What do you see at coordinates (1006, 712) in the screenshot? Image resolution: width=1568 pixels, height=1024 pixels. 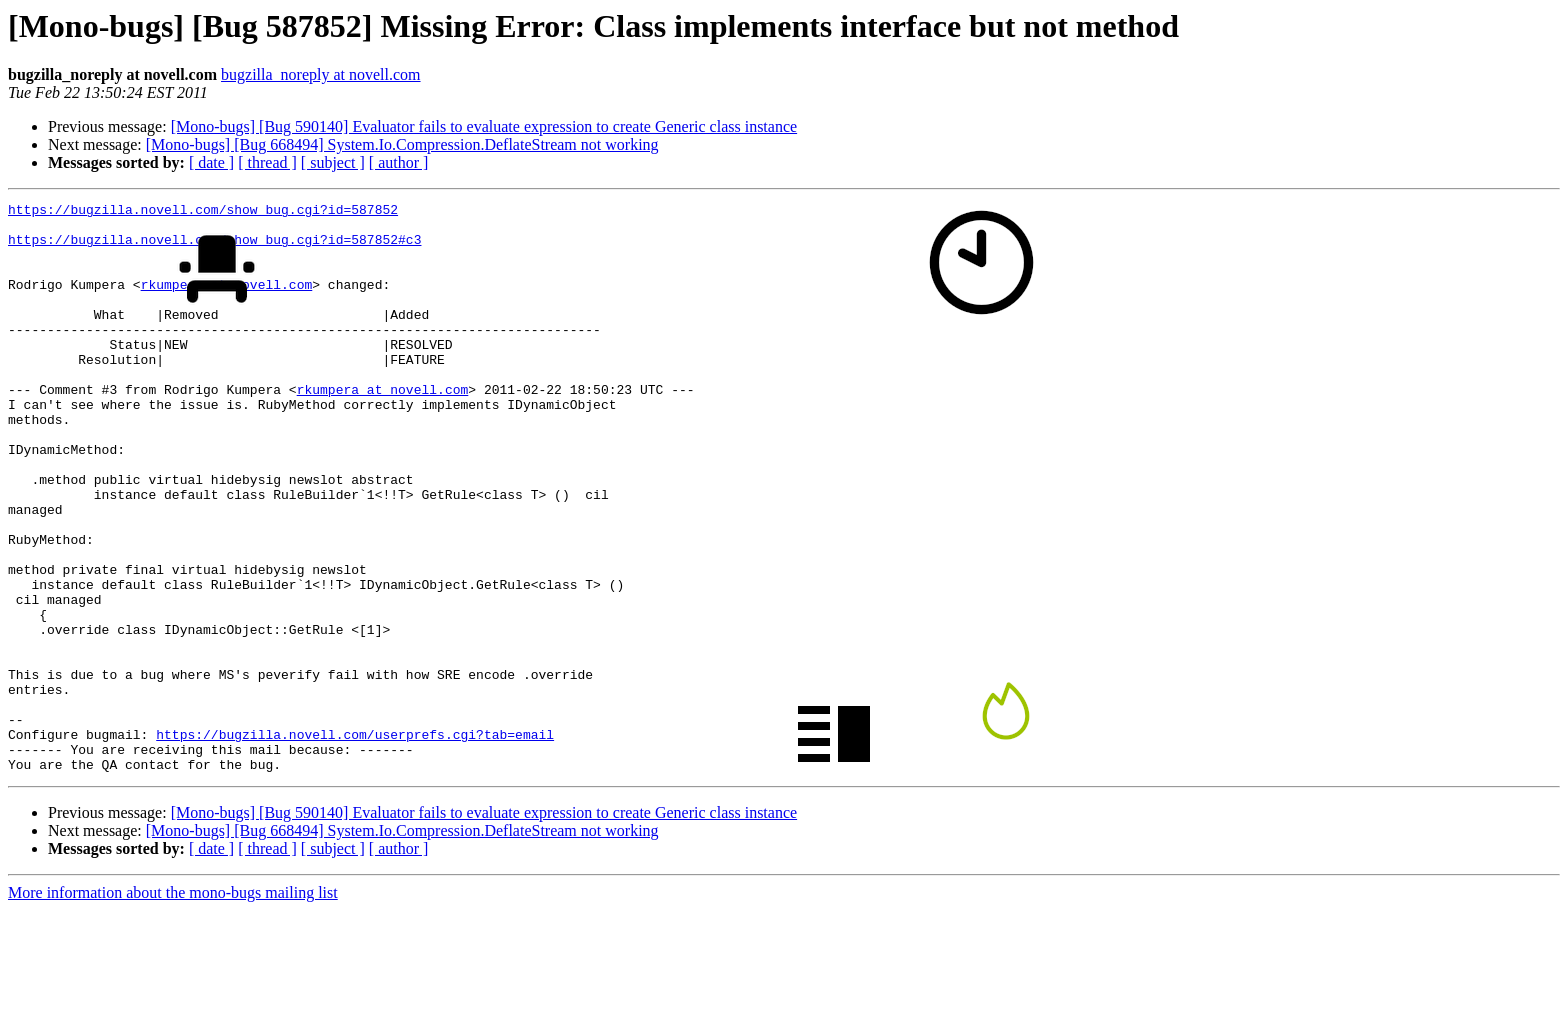 I see `indicates trending or hot content` at bounding box center [1006, 712].